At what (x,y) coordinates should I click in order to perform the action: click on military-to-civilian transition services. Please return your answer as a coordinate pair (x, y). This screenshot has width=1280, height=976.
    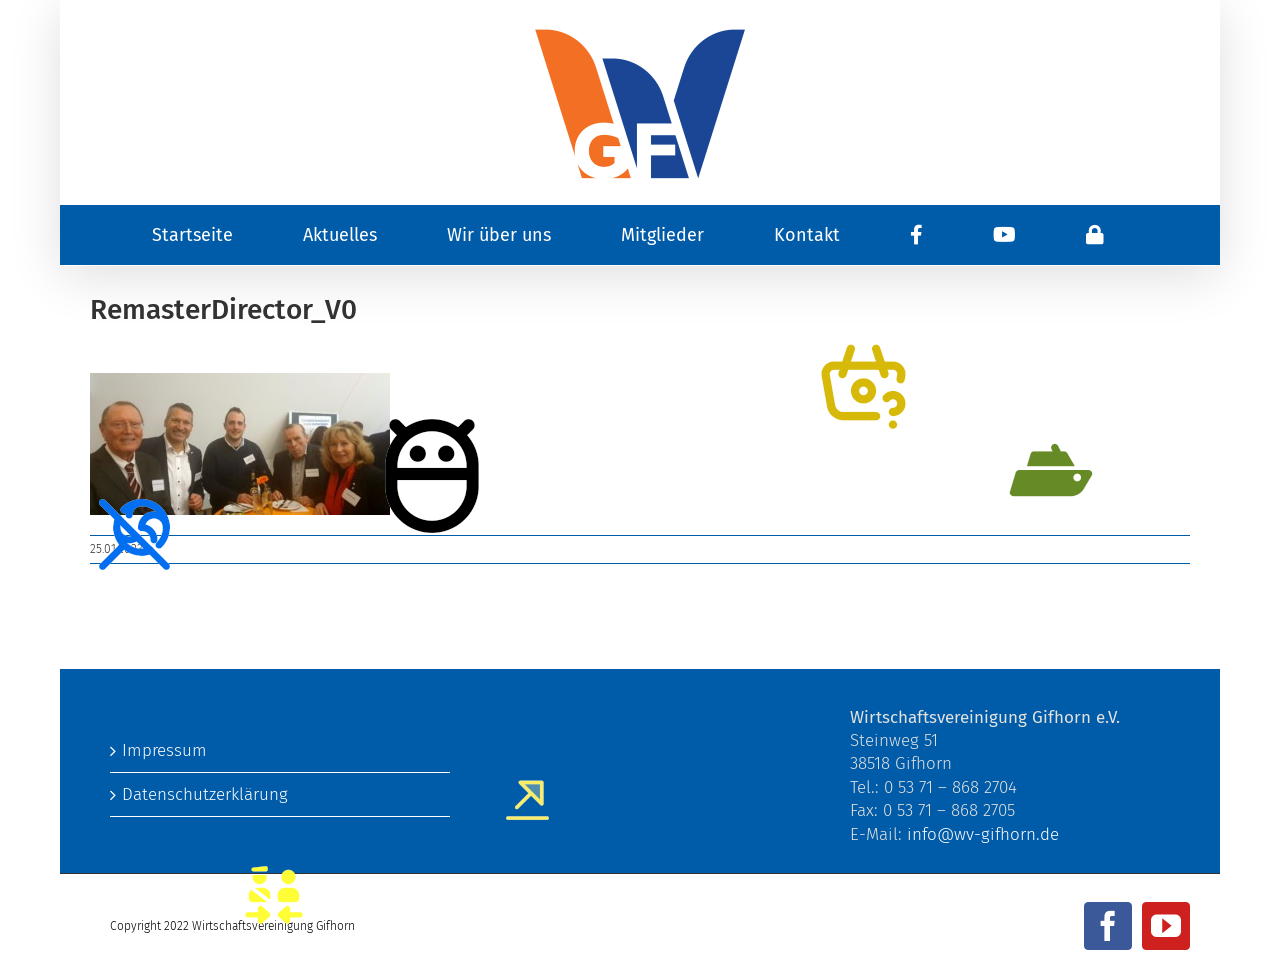
    Looking at the image, I should click on (274, 895).